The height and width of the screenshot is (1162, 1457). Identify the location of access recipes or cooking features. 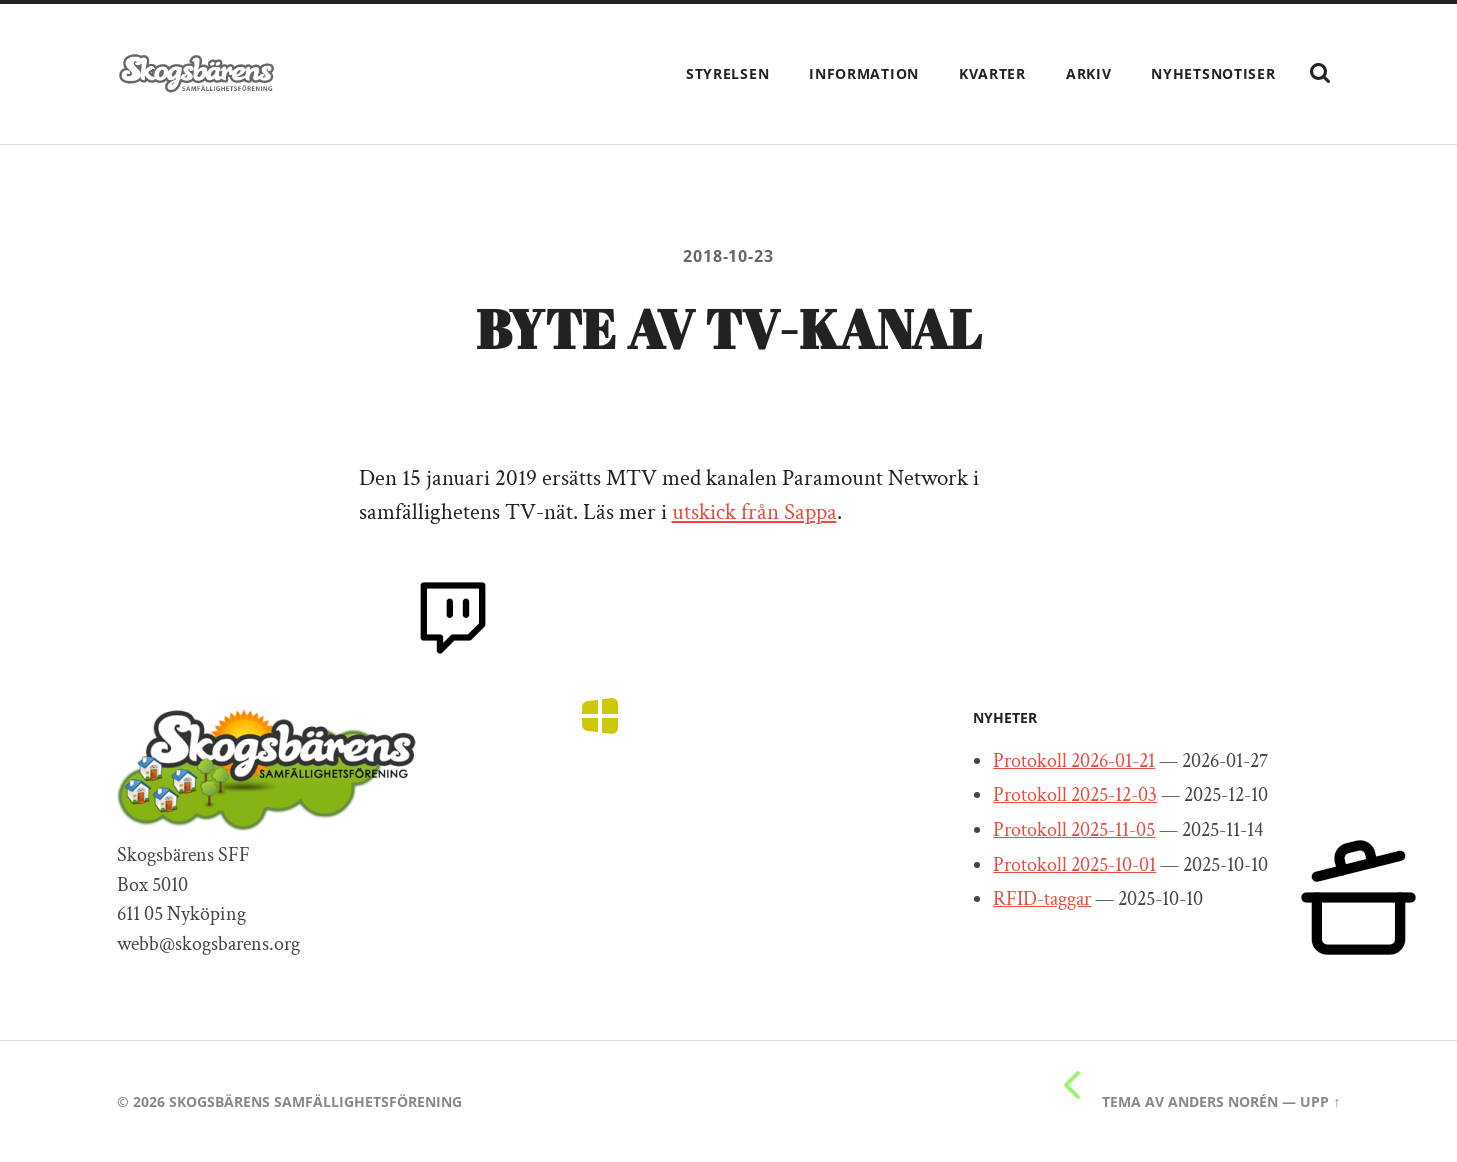
(1358, 897).